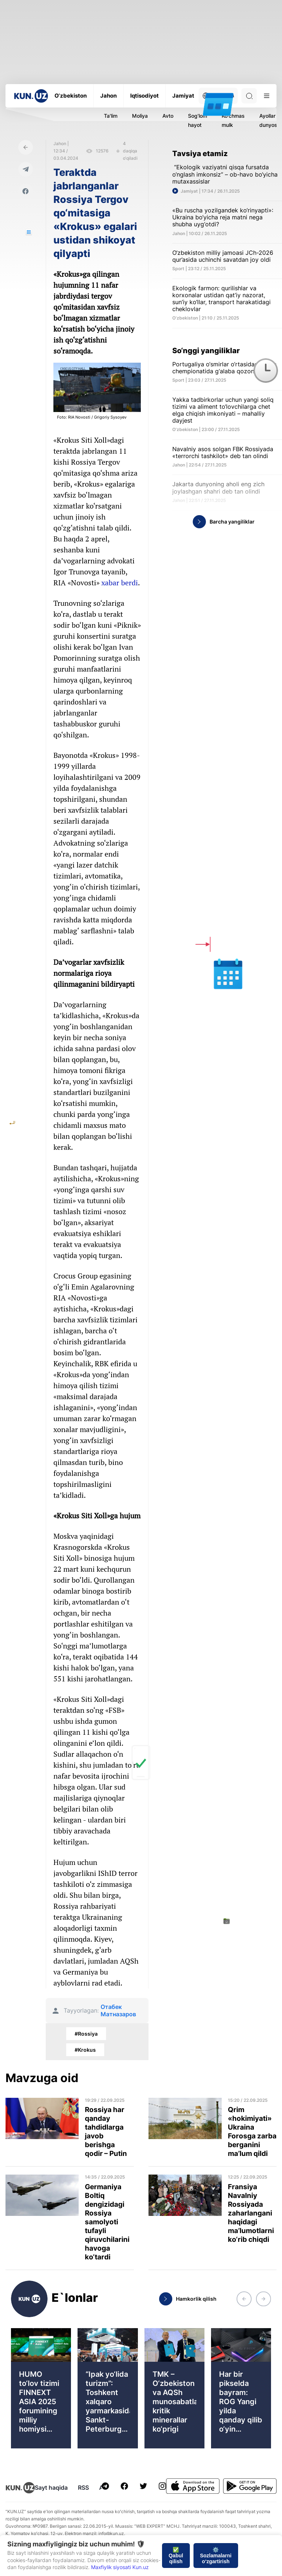 This screenshot has width=282, height=2576. Describe the element at coordinates (228, 975) in the screenshot. I see `open the calendar app` at that location.